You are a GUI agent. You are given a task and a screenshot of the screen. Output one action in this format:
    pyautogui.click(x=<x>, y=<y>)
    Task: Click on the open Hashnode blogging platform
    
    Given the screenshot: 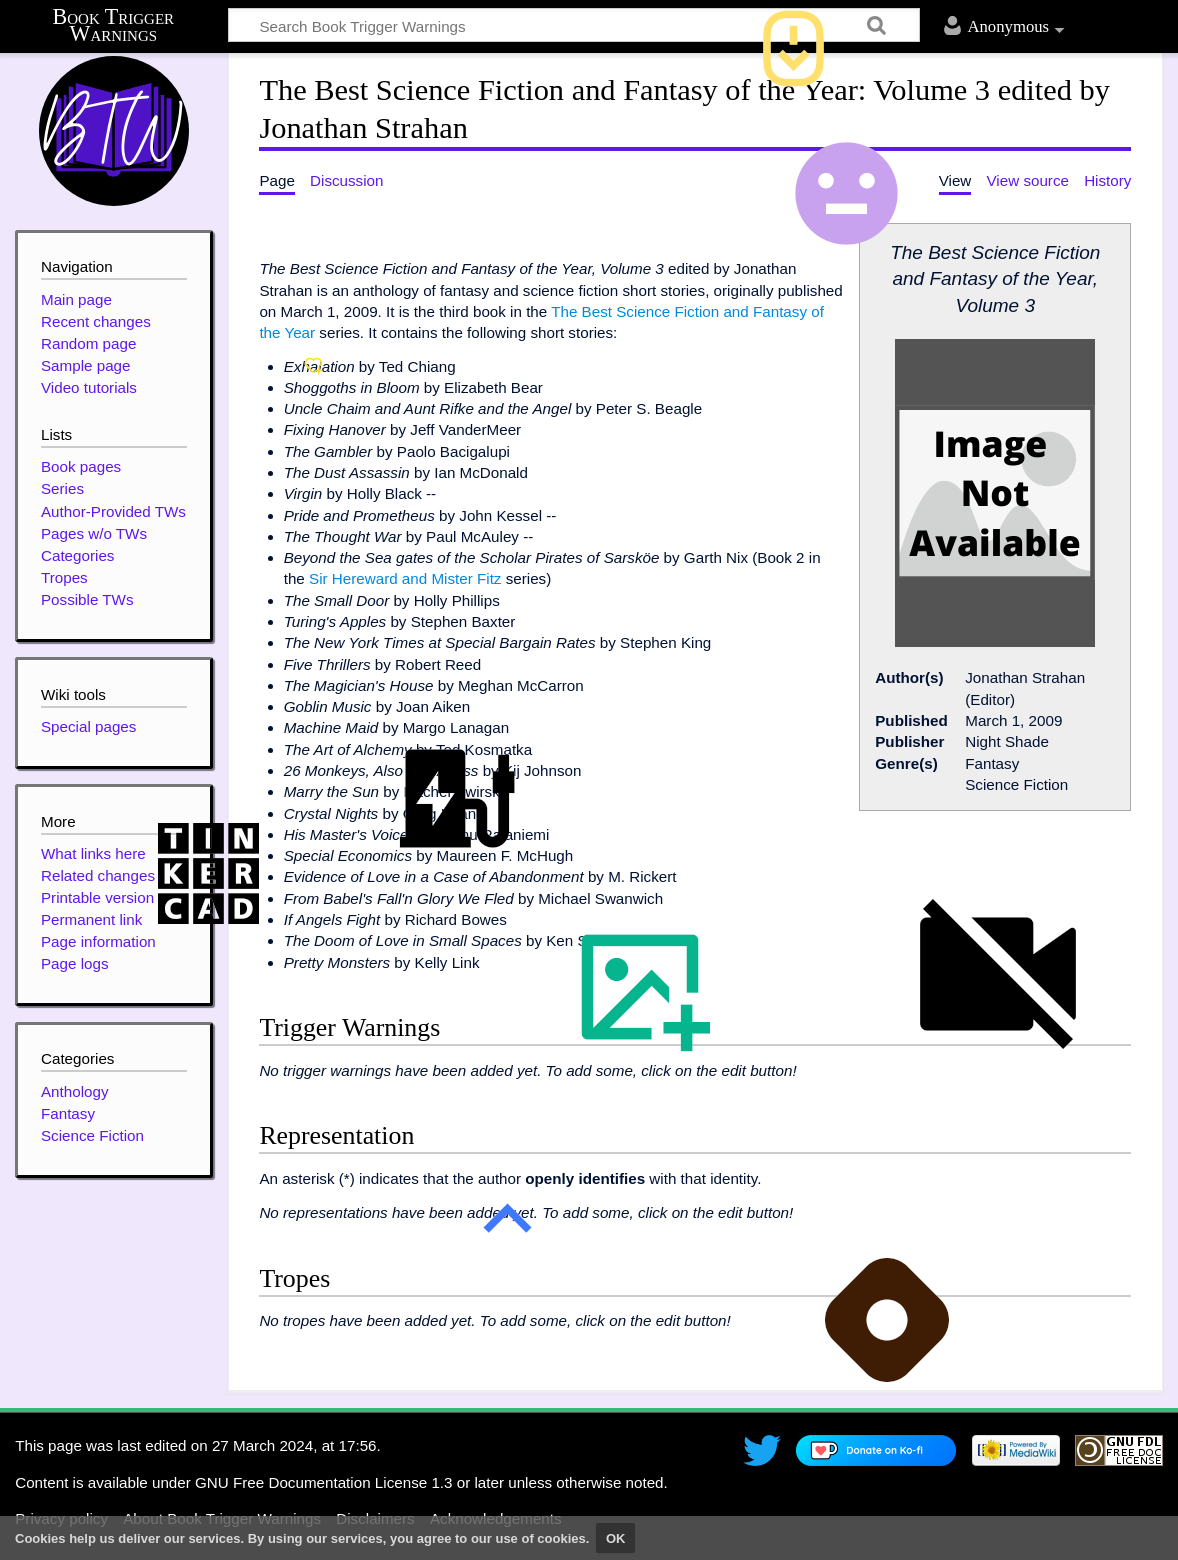 What is the action you would take?
    pyautogui.click(x=887, y=1320)
    